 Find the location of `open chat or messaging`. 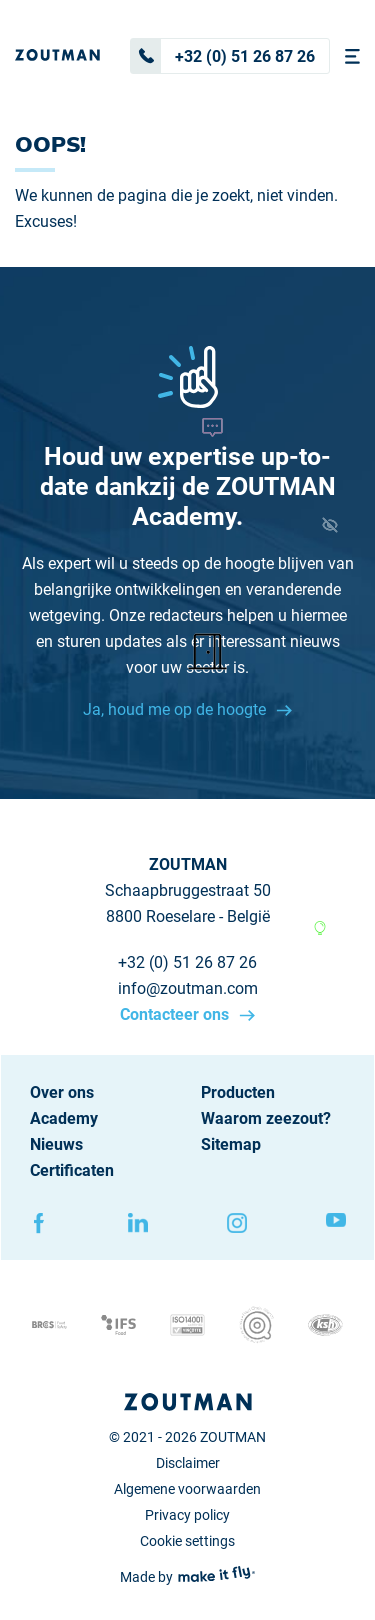

open chat or messaging is located at coordinates (212, 426).